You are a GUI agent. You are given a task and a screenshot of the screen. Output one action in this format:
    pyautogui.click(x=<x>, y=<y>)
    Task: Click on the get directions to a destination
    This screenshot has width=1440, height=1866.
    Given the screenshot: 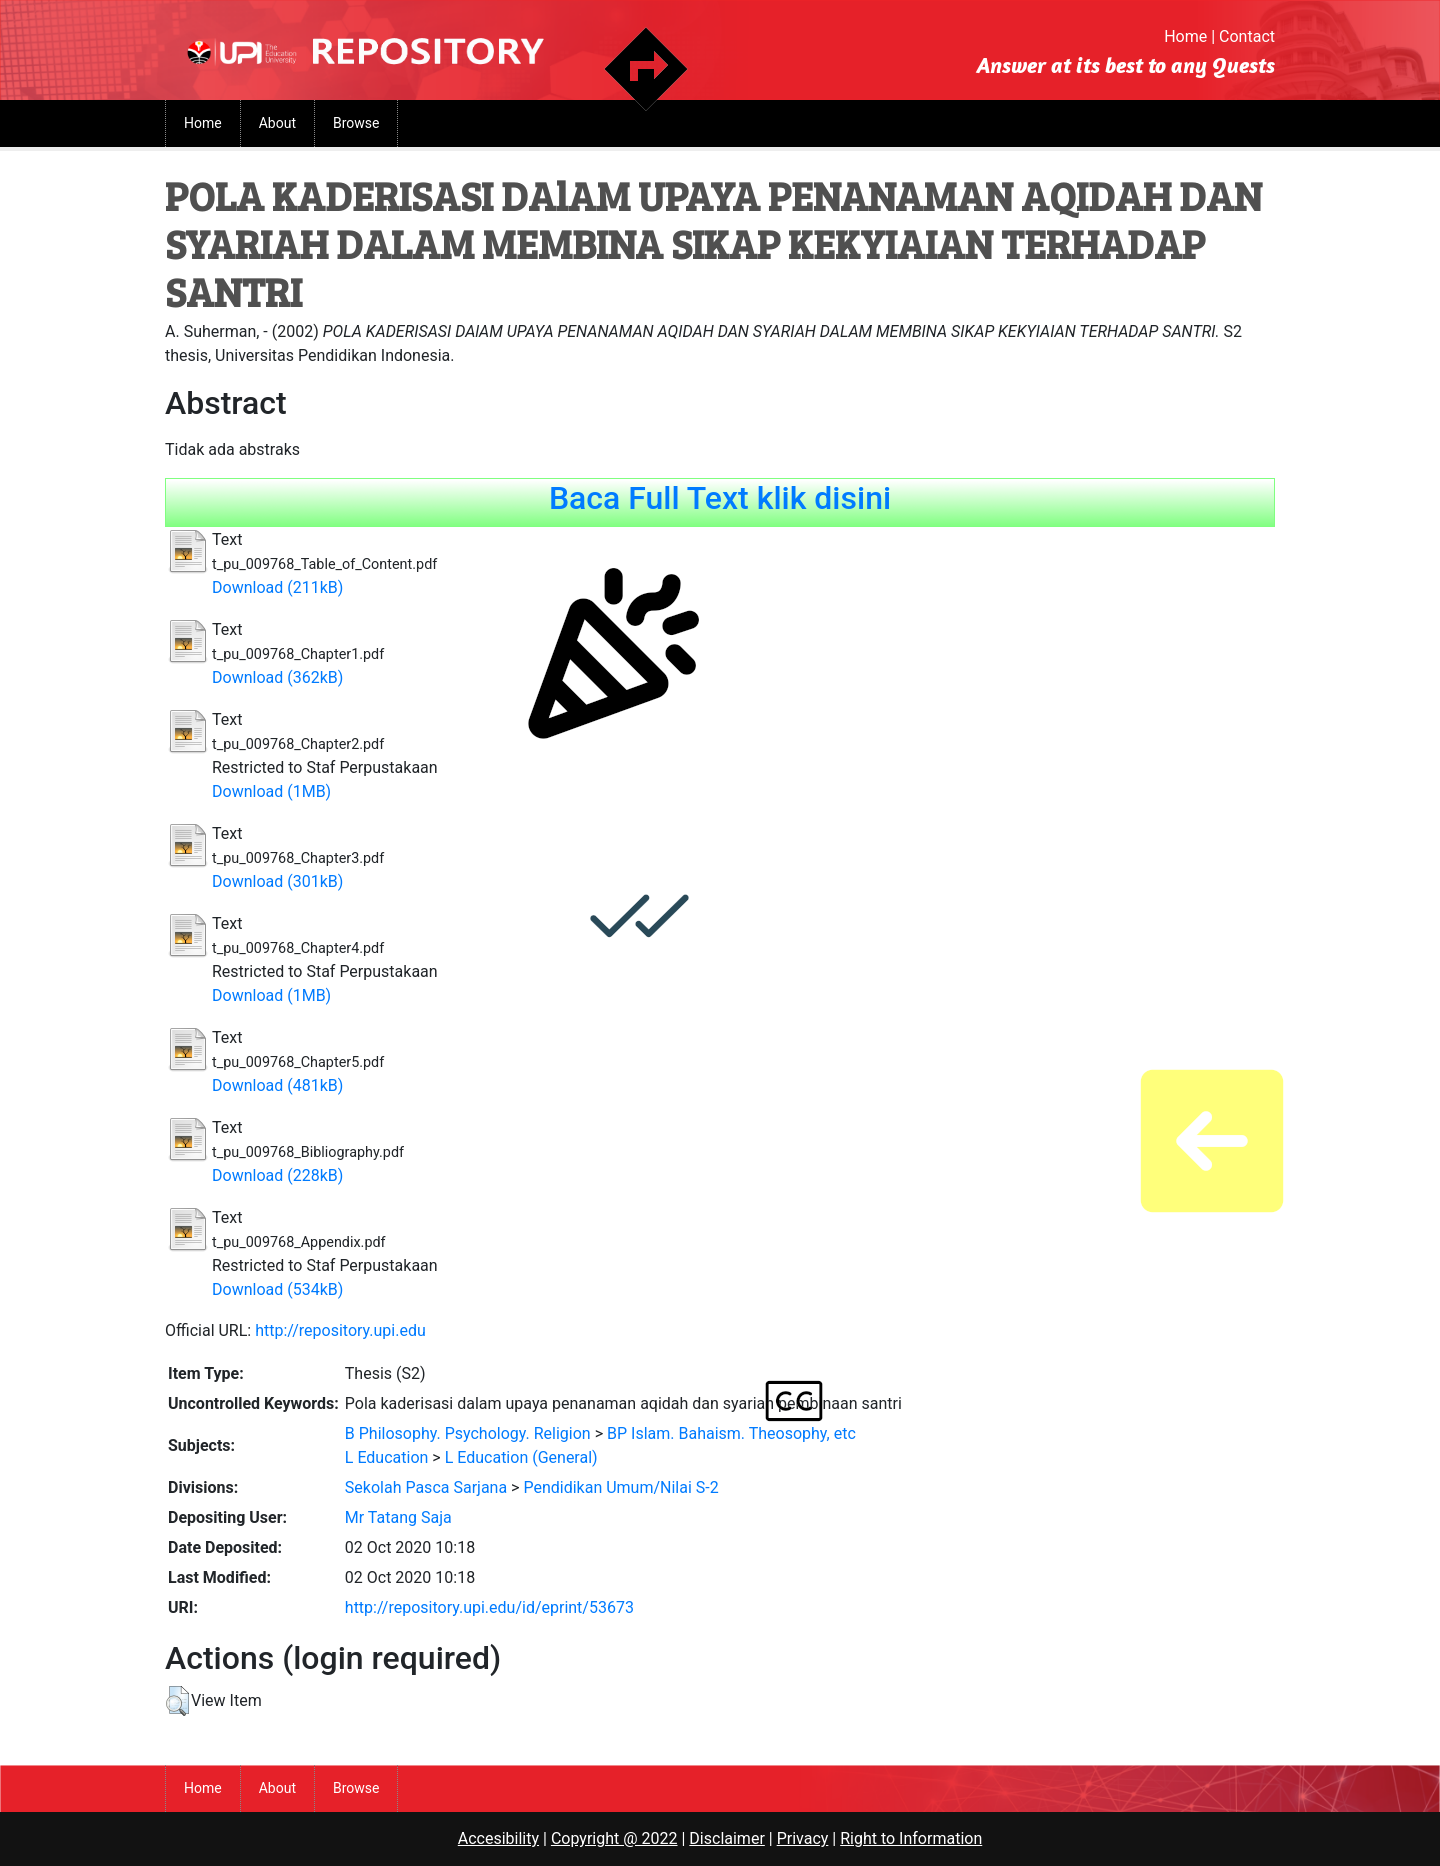 What is the action you would take?
    pyautogui.click(x=646, y=69)
    